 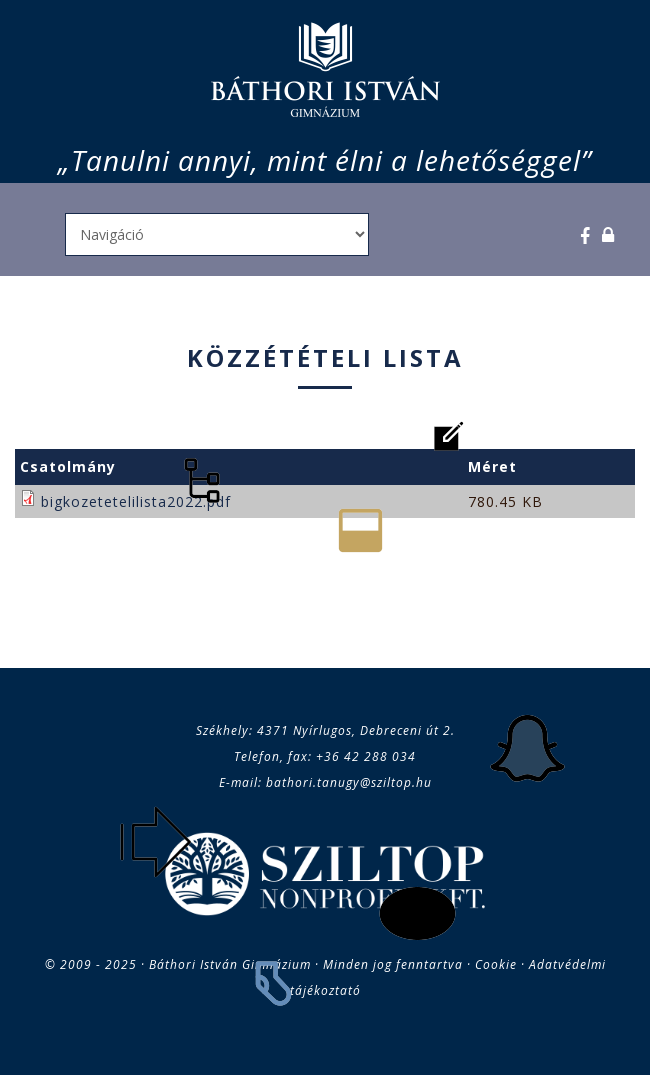 I want to click on open snapchat app, so click(x=527, y=749).